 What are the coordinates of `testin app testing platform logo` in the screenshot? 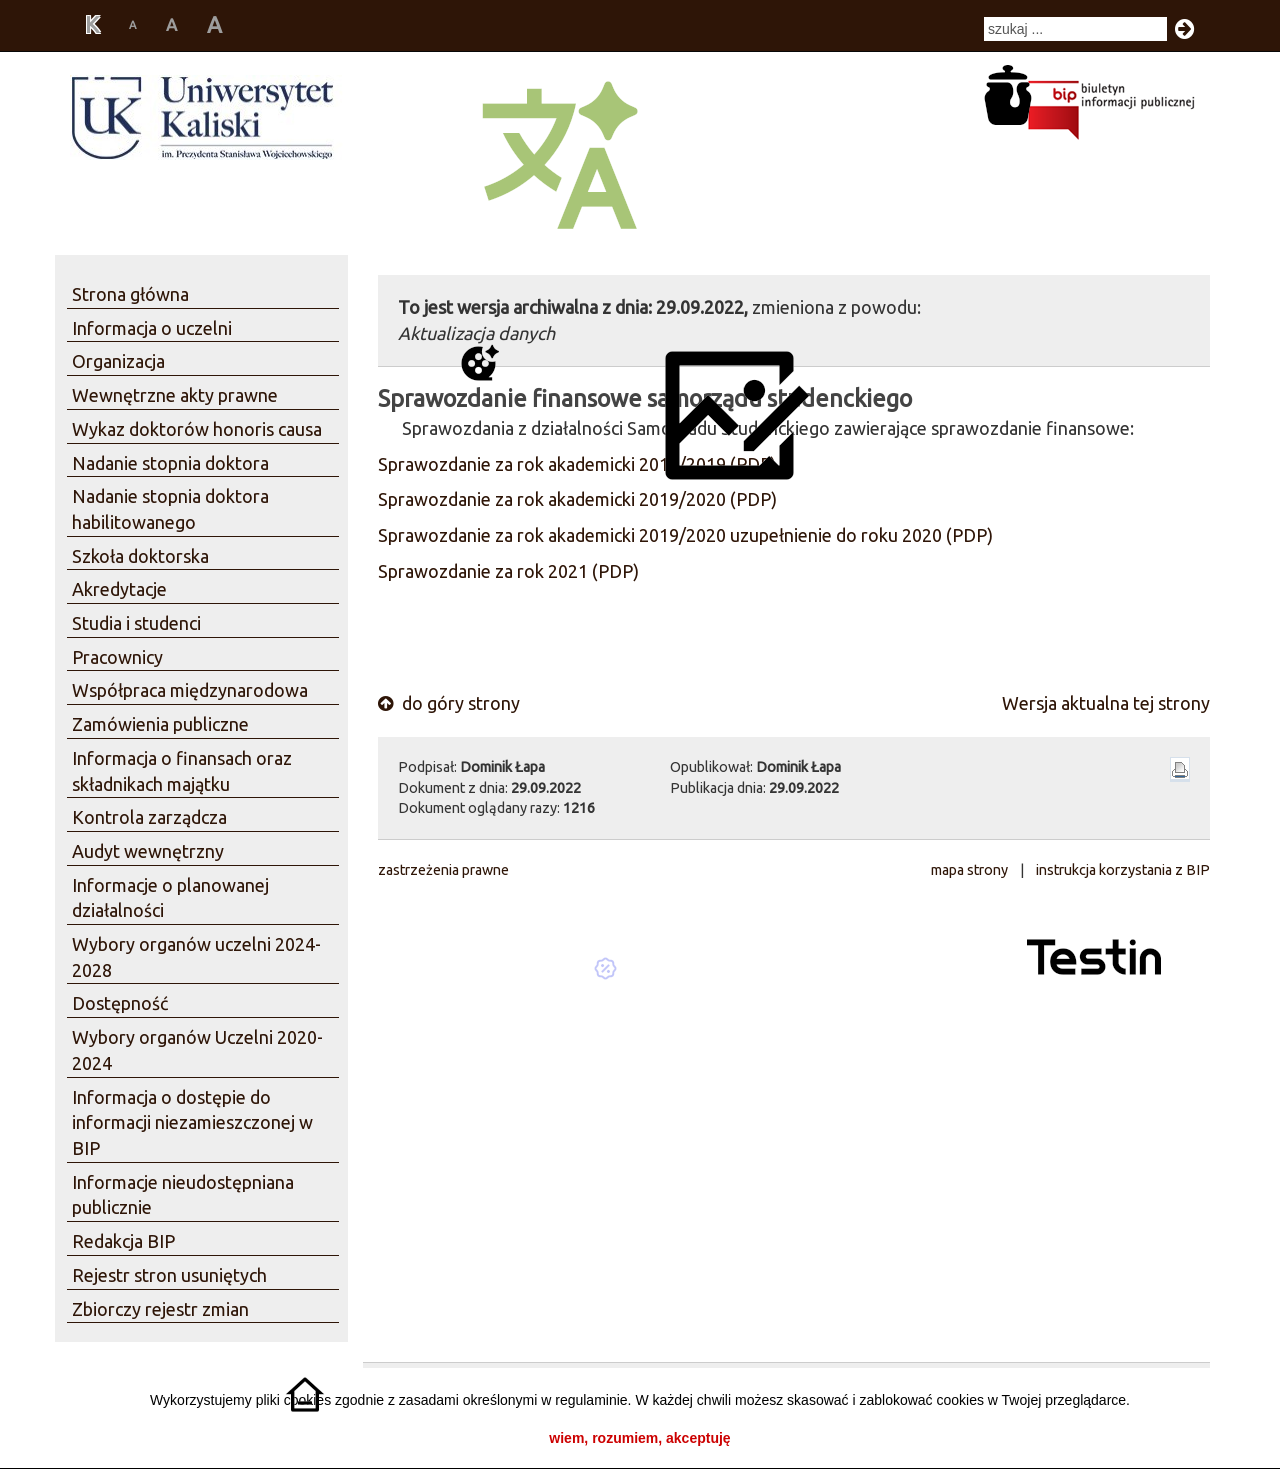 It's located at (1094, 957).